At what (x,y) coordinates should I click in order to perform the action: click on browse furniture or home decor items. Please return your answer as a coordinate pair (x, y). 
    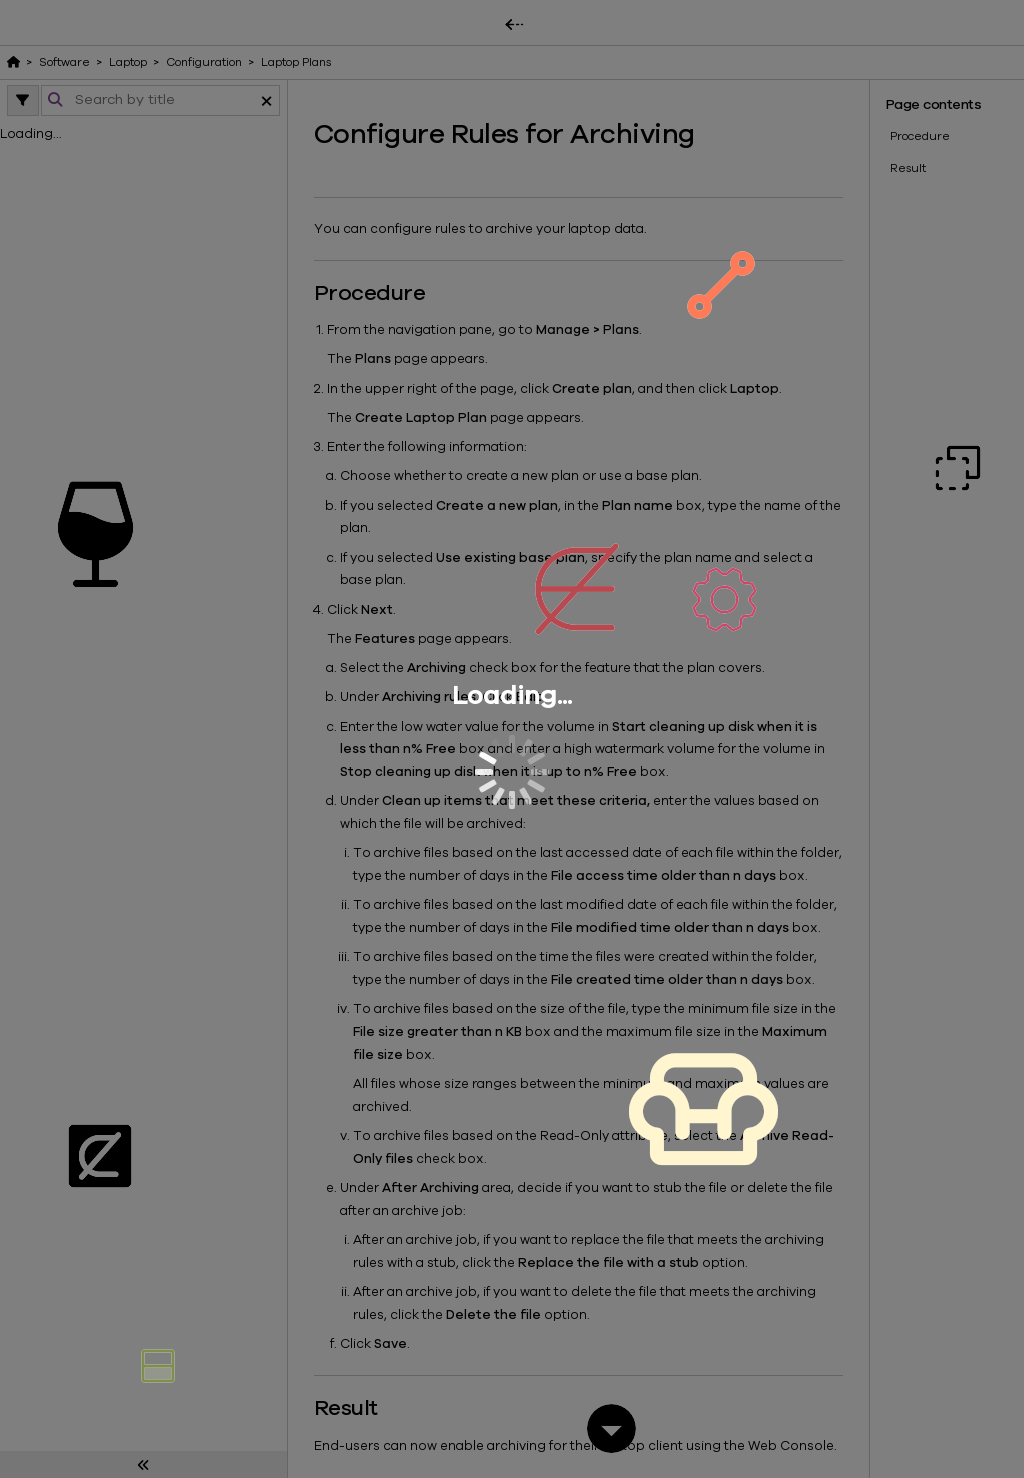
    Looking at the image, I should click on (703, 1111).